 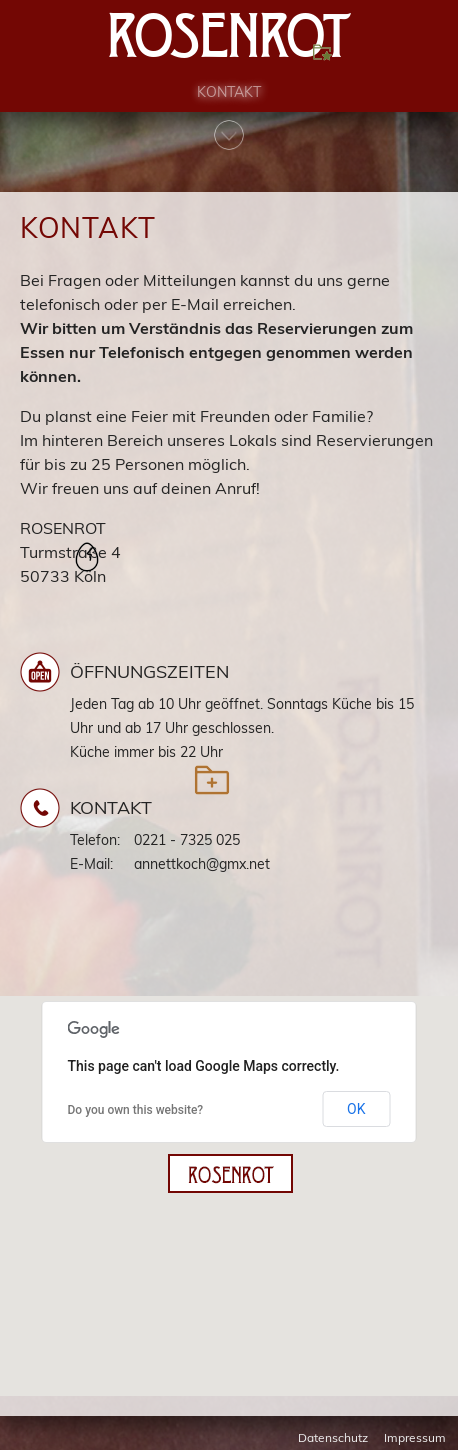 I want to click on create a new folder, so click(x=212, y=780).